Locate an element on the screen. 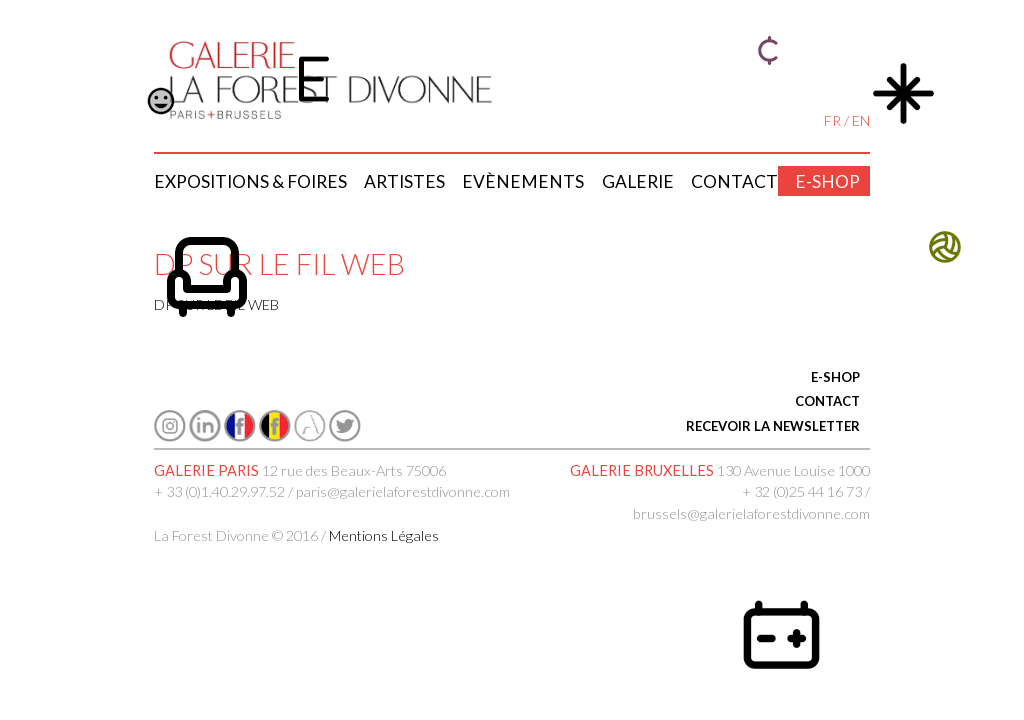 The image size is (1024, 720). indicates cent currency or small monetary value is located at coordinates (769, 50).